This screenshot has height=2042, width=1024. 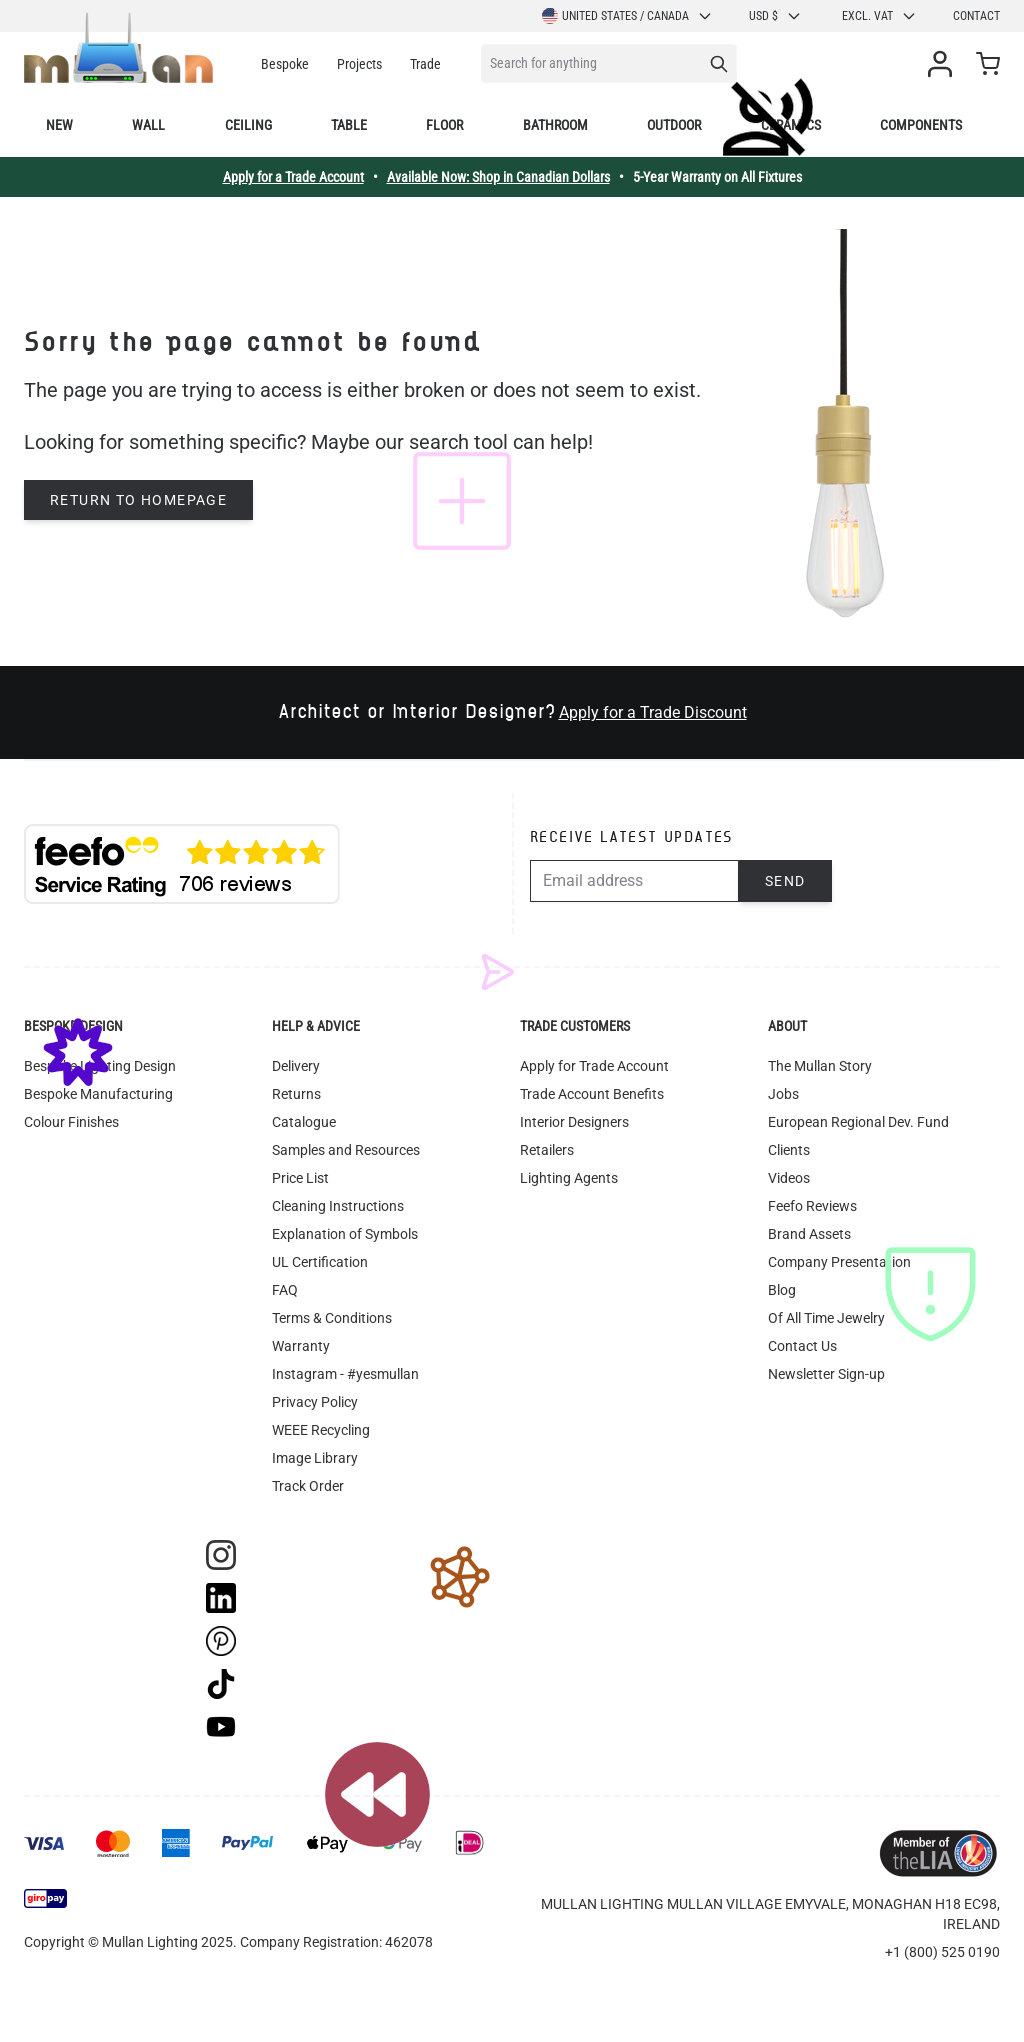 I want to click on represents the Bahá'í faith symbol, so click(x=78, y=1052).